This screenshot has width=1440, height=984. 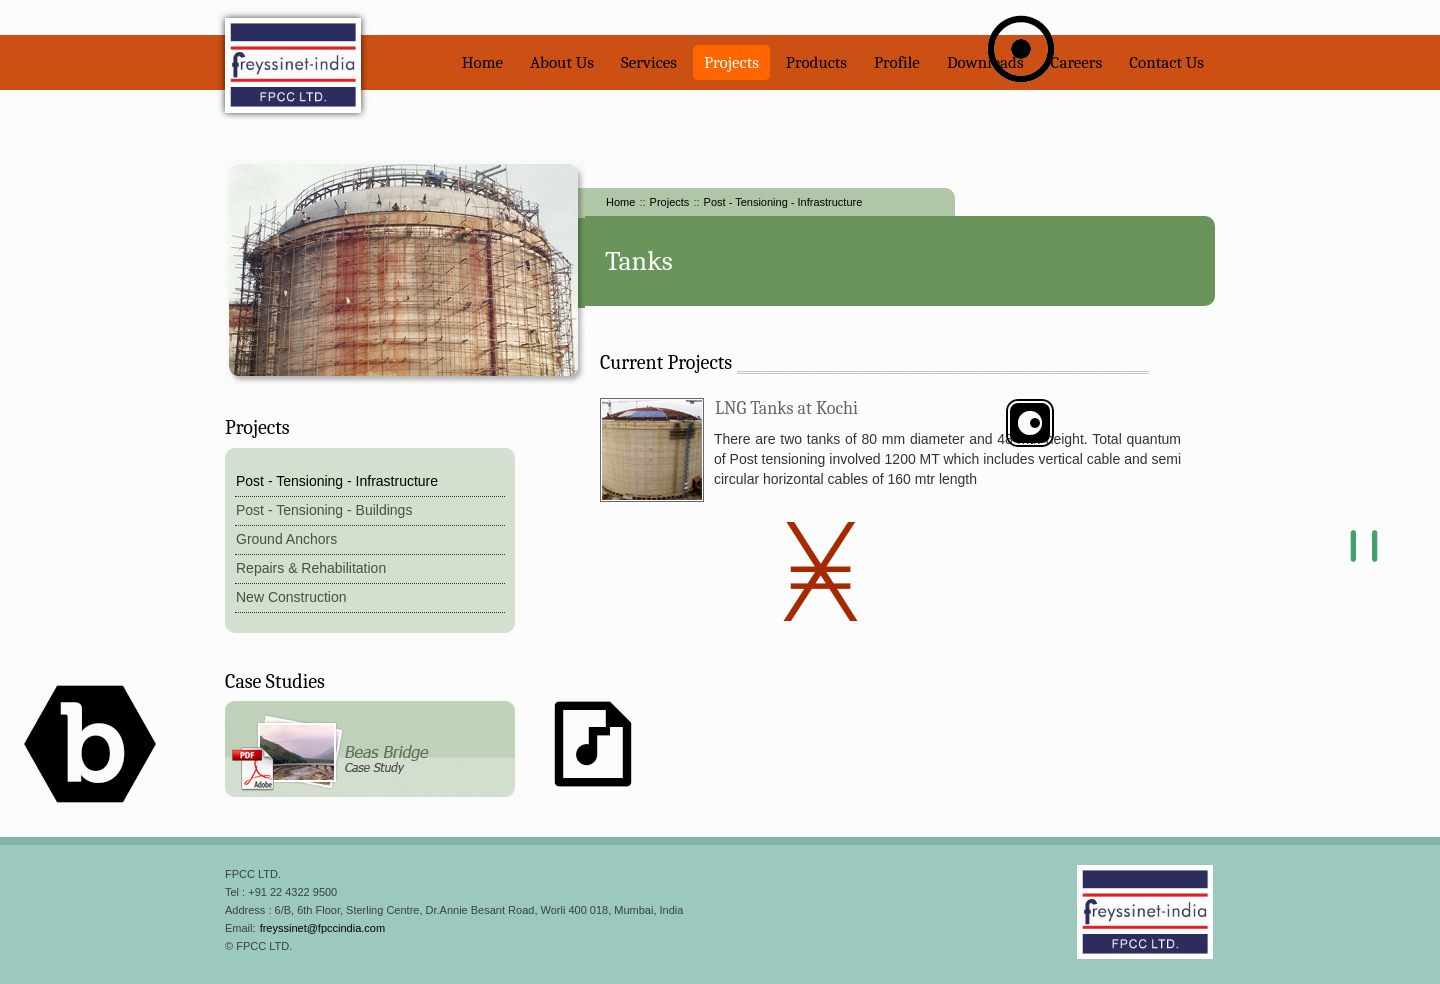 What do you see at coordinates (820, 571) in the screenshot?
I see `nano cryptocurrency logo` at bounding box center [820, 571].